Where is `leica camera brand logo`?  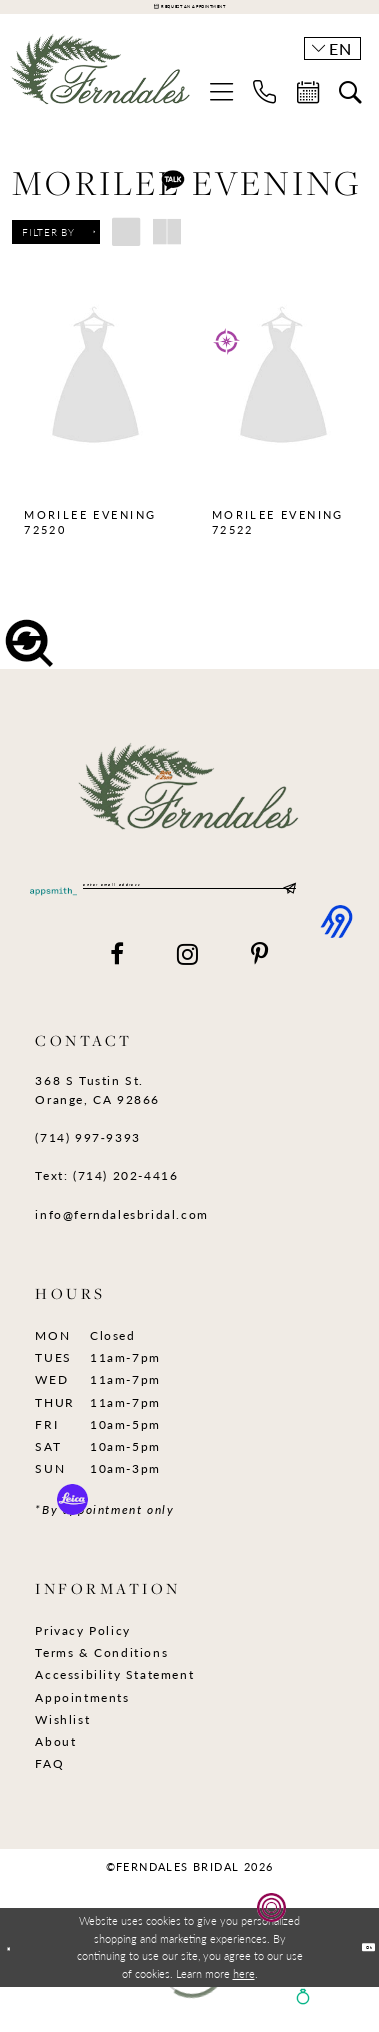
leica camera brand logo is located at coordinates (72, 1499).